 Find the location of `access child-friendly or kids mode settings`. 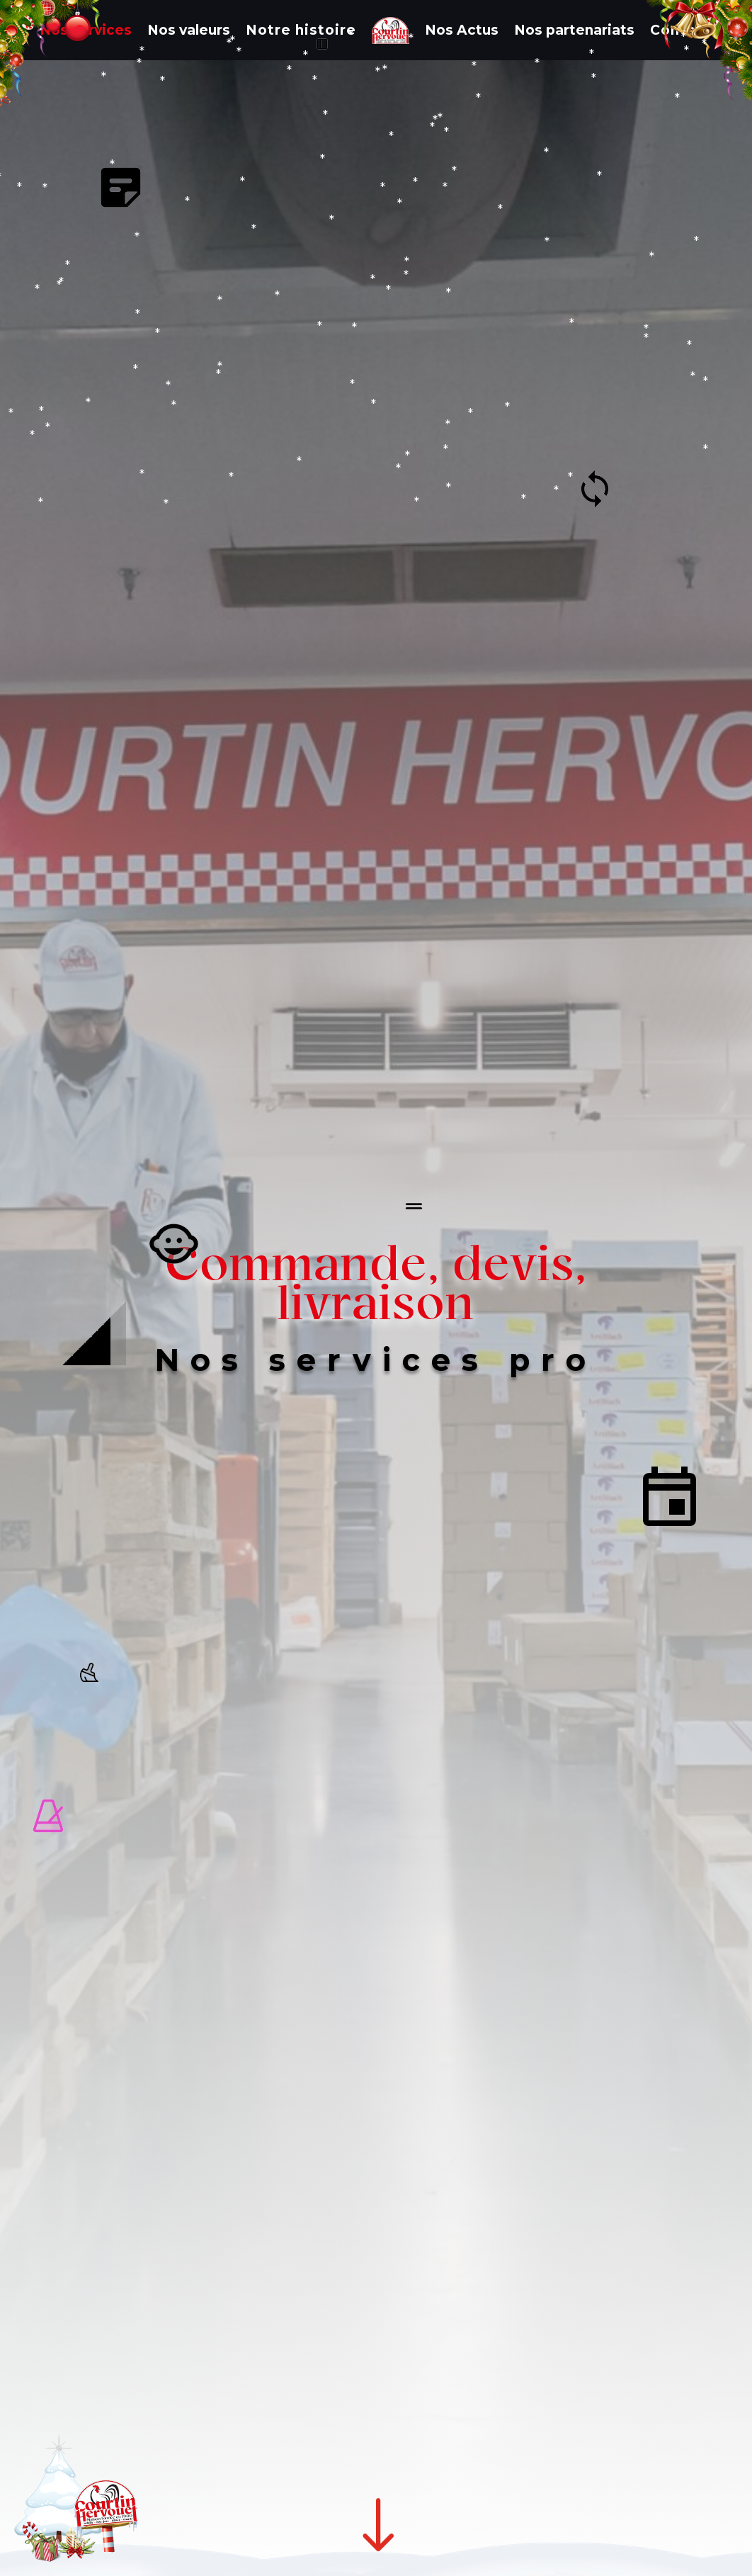

access child-friendly or kids mode settings is located at coordinates (173, 1243).